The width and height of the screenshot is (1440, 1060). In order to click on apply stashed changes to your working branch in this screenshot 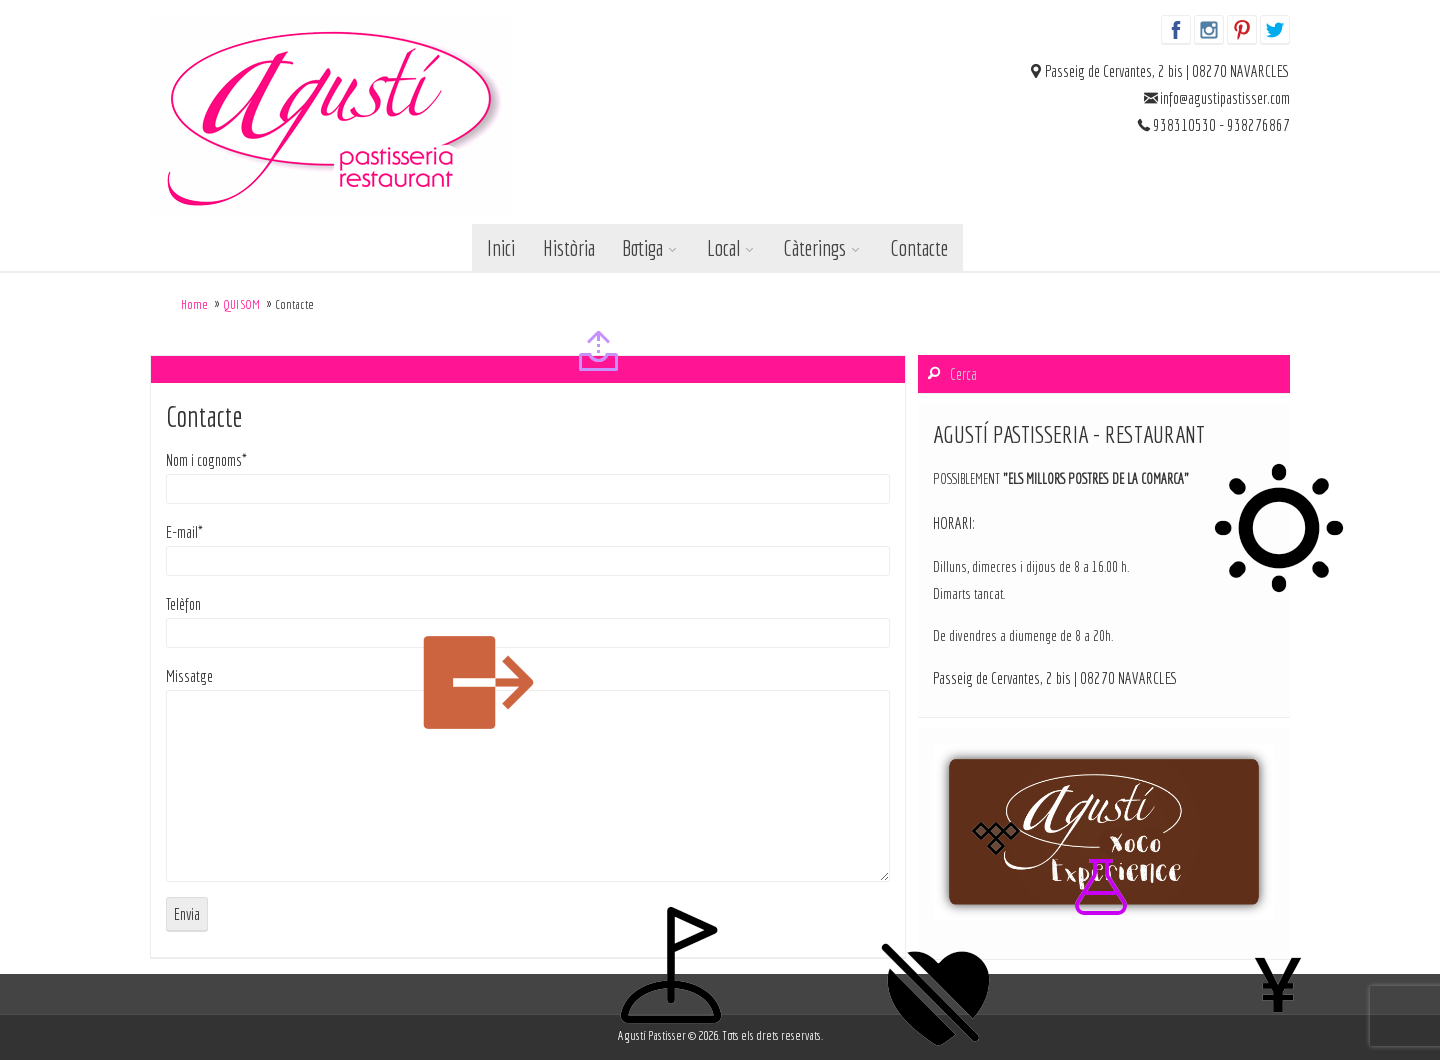, I will do `click(600, 350)`.